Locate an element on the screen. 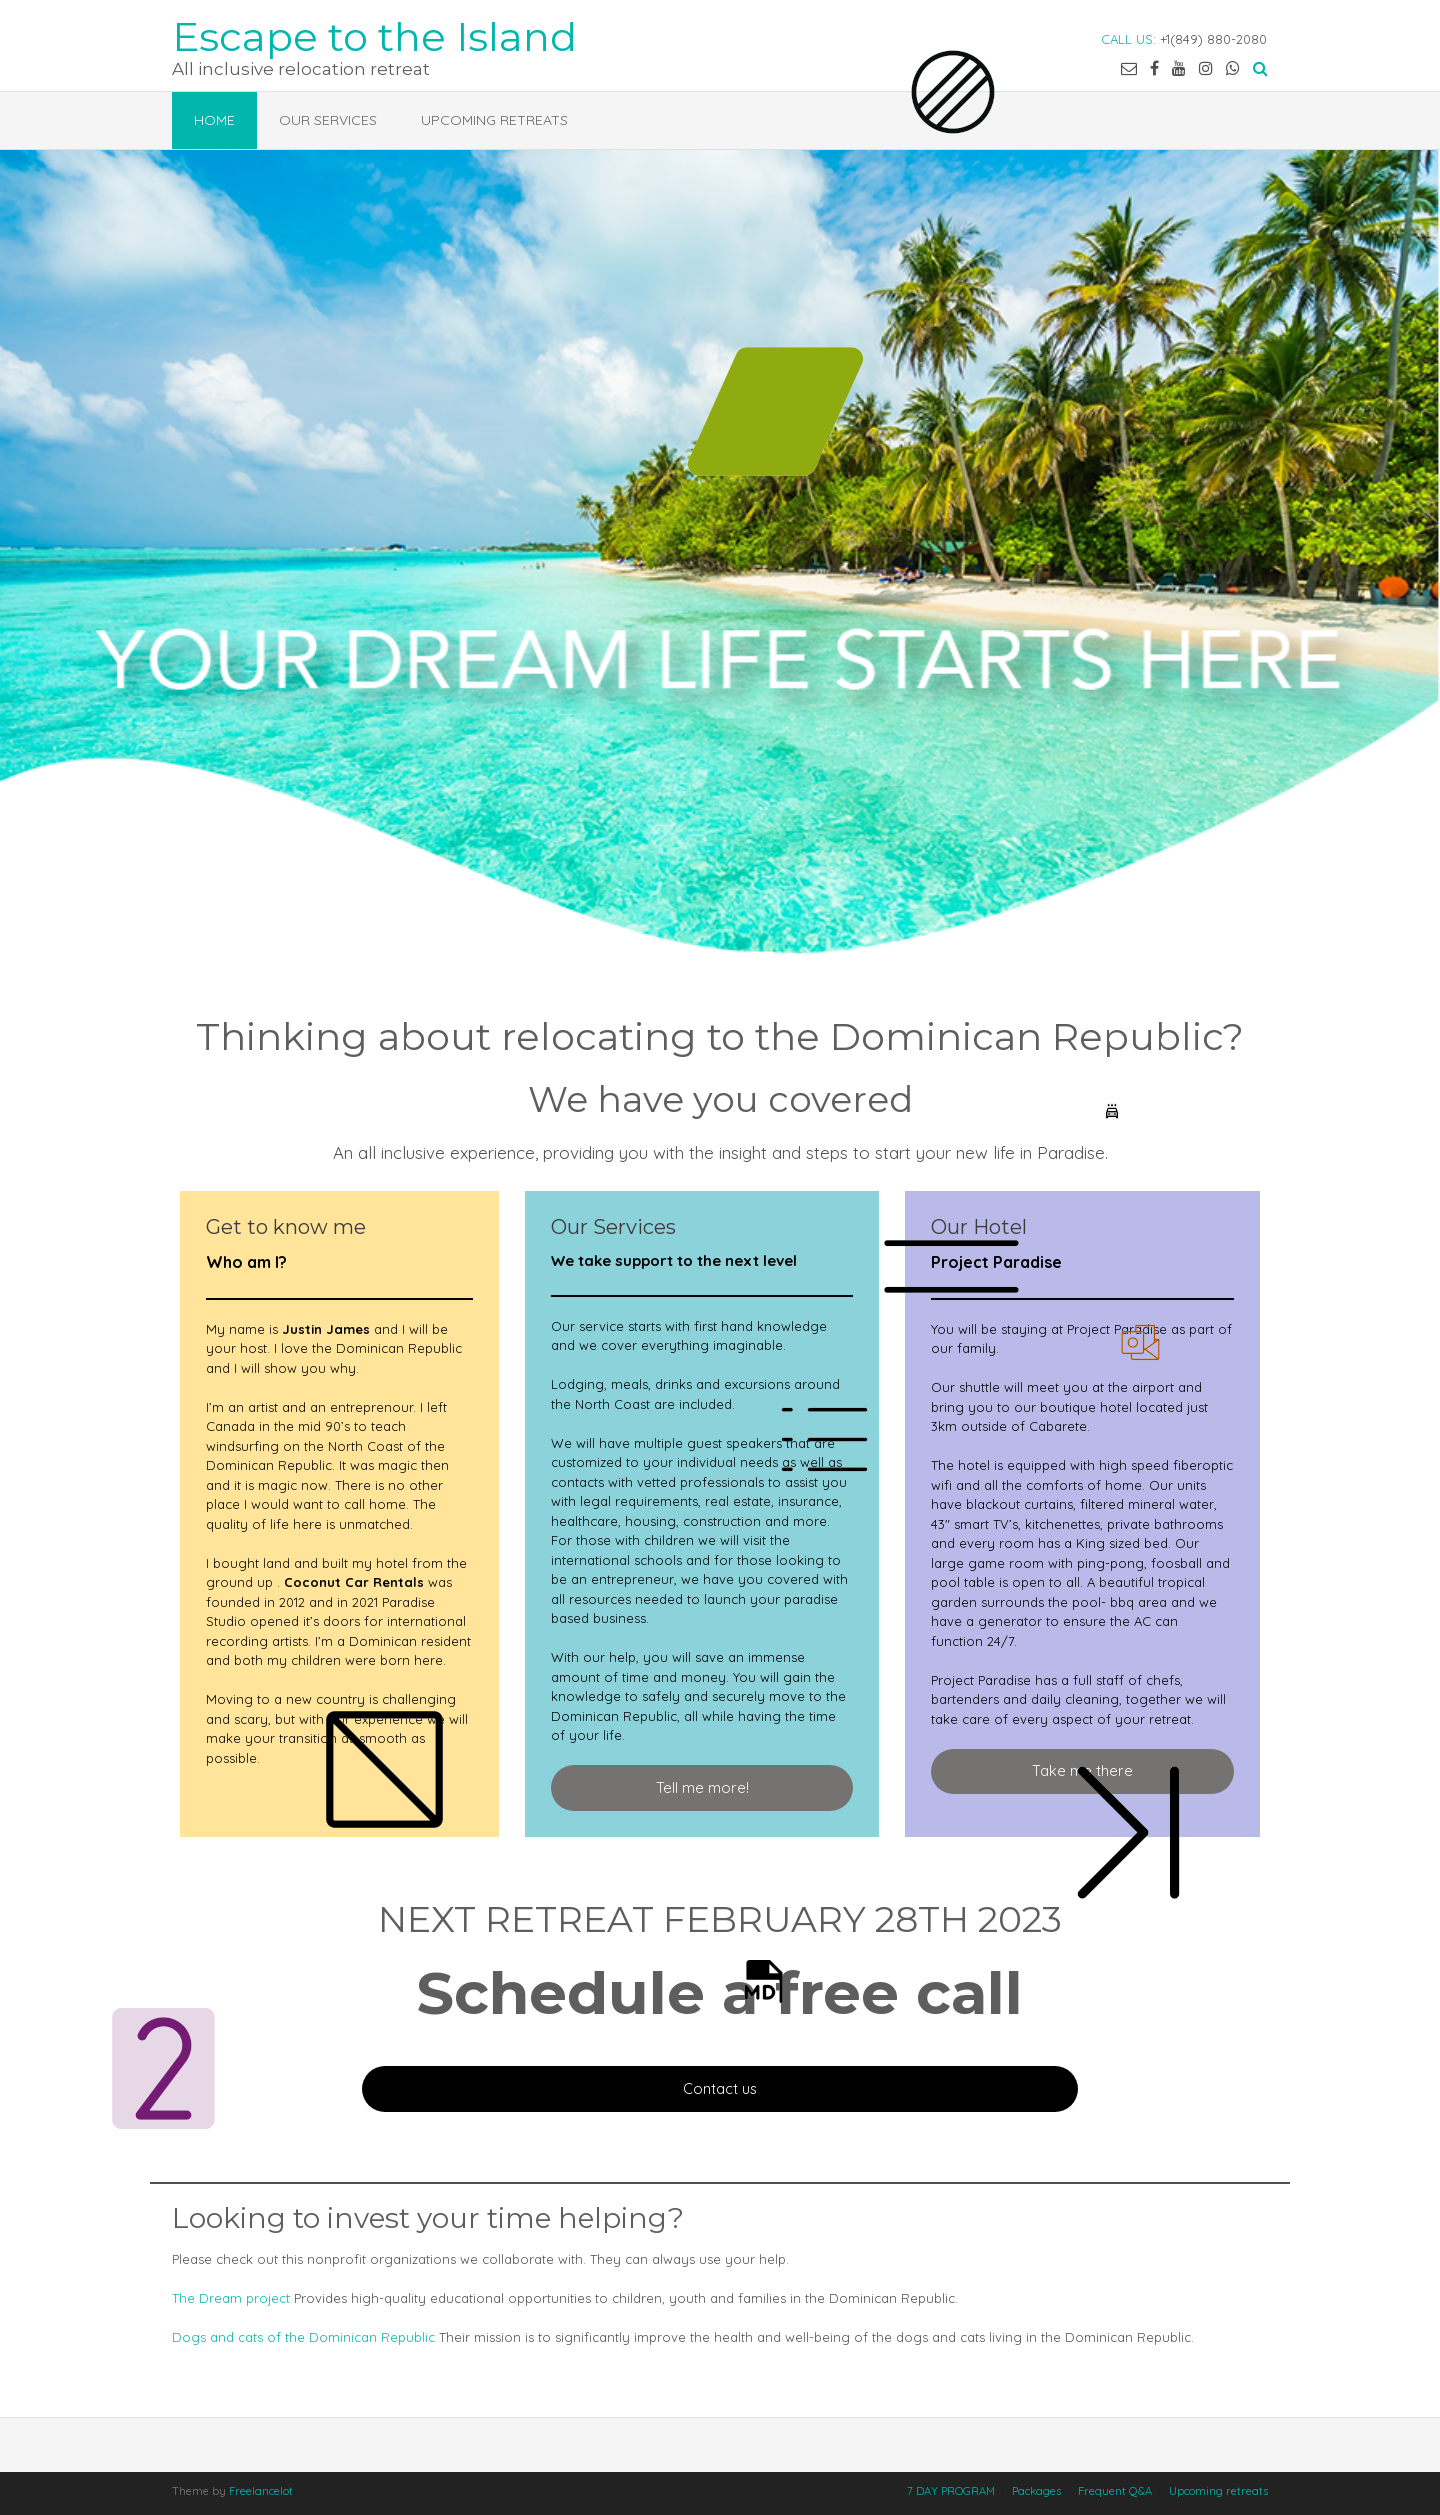  skip to the end of a track or playlist is located at coordinates (1131, 1832).